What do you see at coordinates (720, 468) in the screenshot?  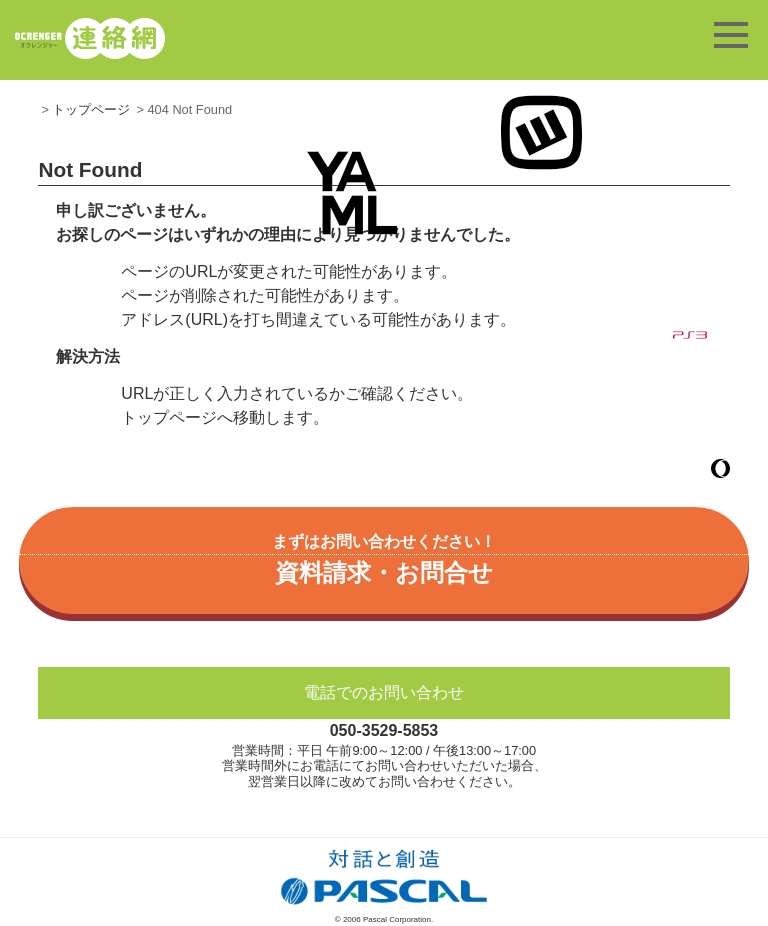 I see `open opera browser` at bounding box center [720, 468].